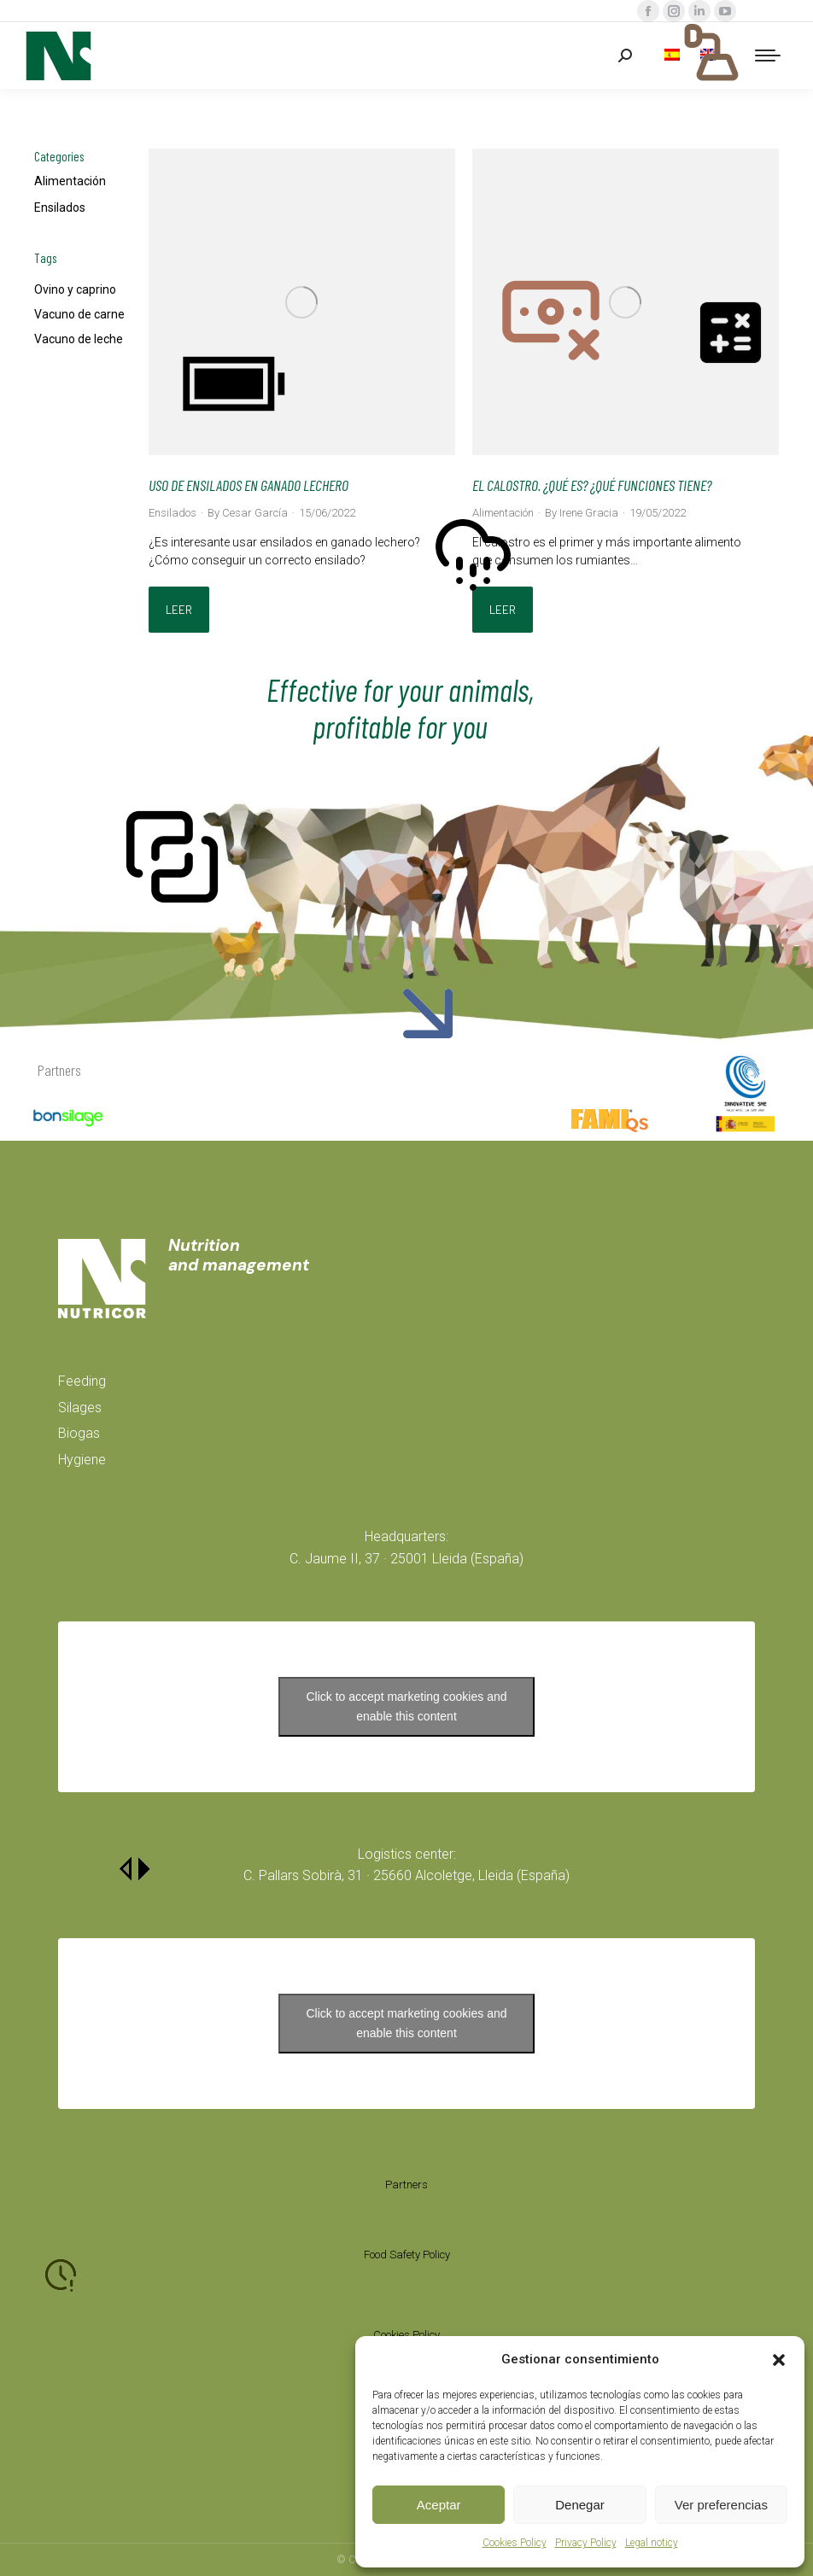  Describe the element at coordinates (730, 332) in the screenshot. I see `open the calculator app` at that location.